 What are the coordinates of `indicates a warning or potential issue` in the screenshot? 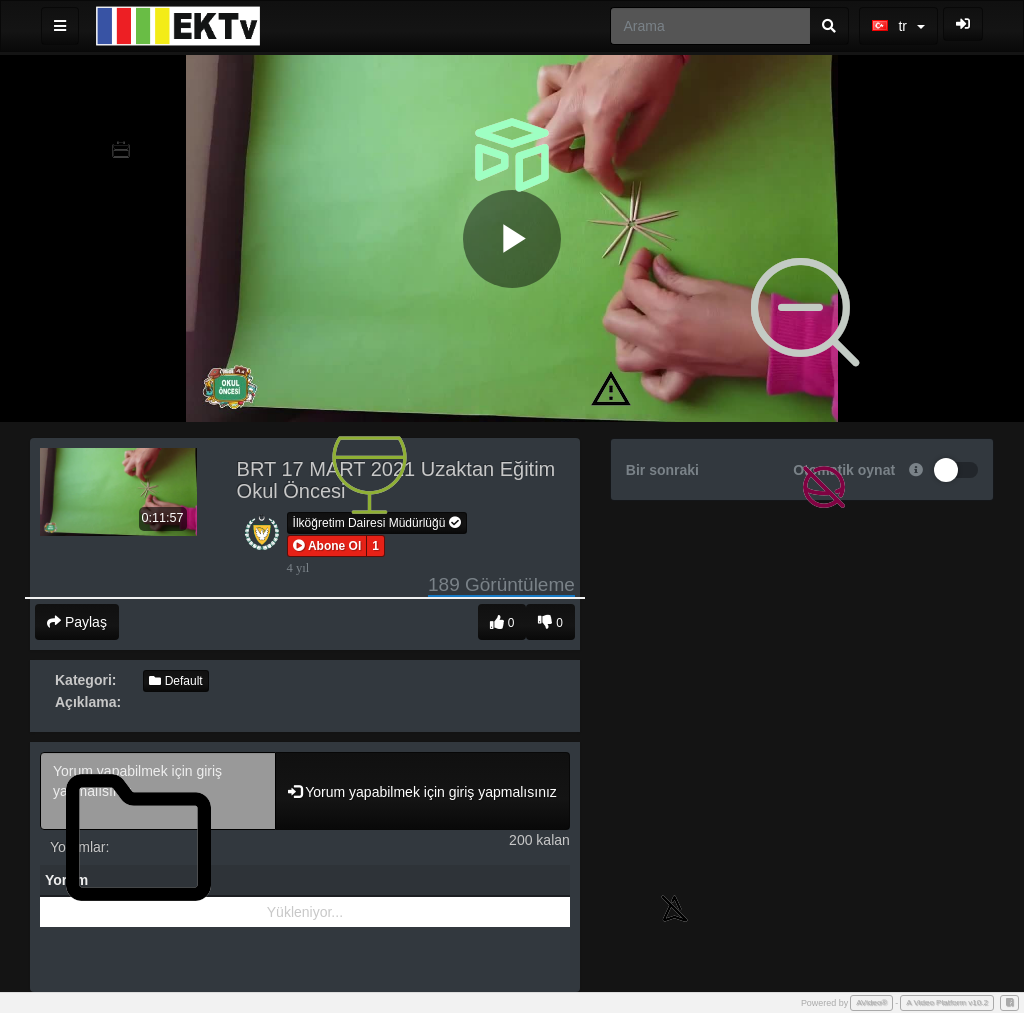 It's located at (611, 389).